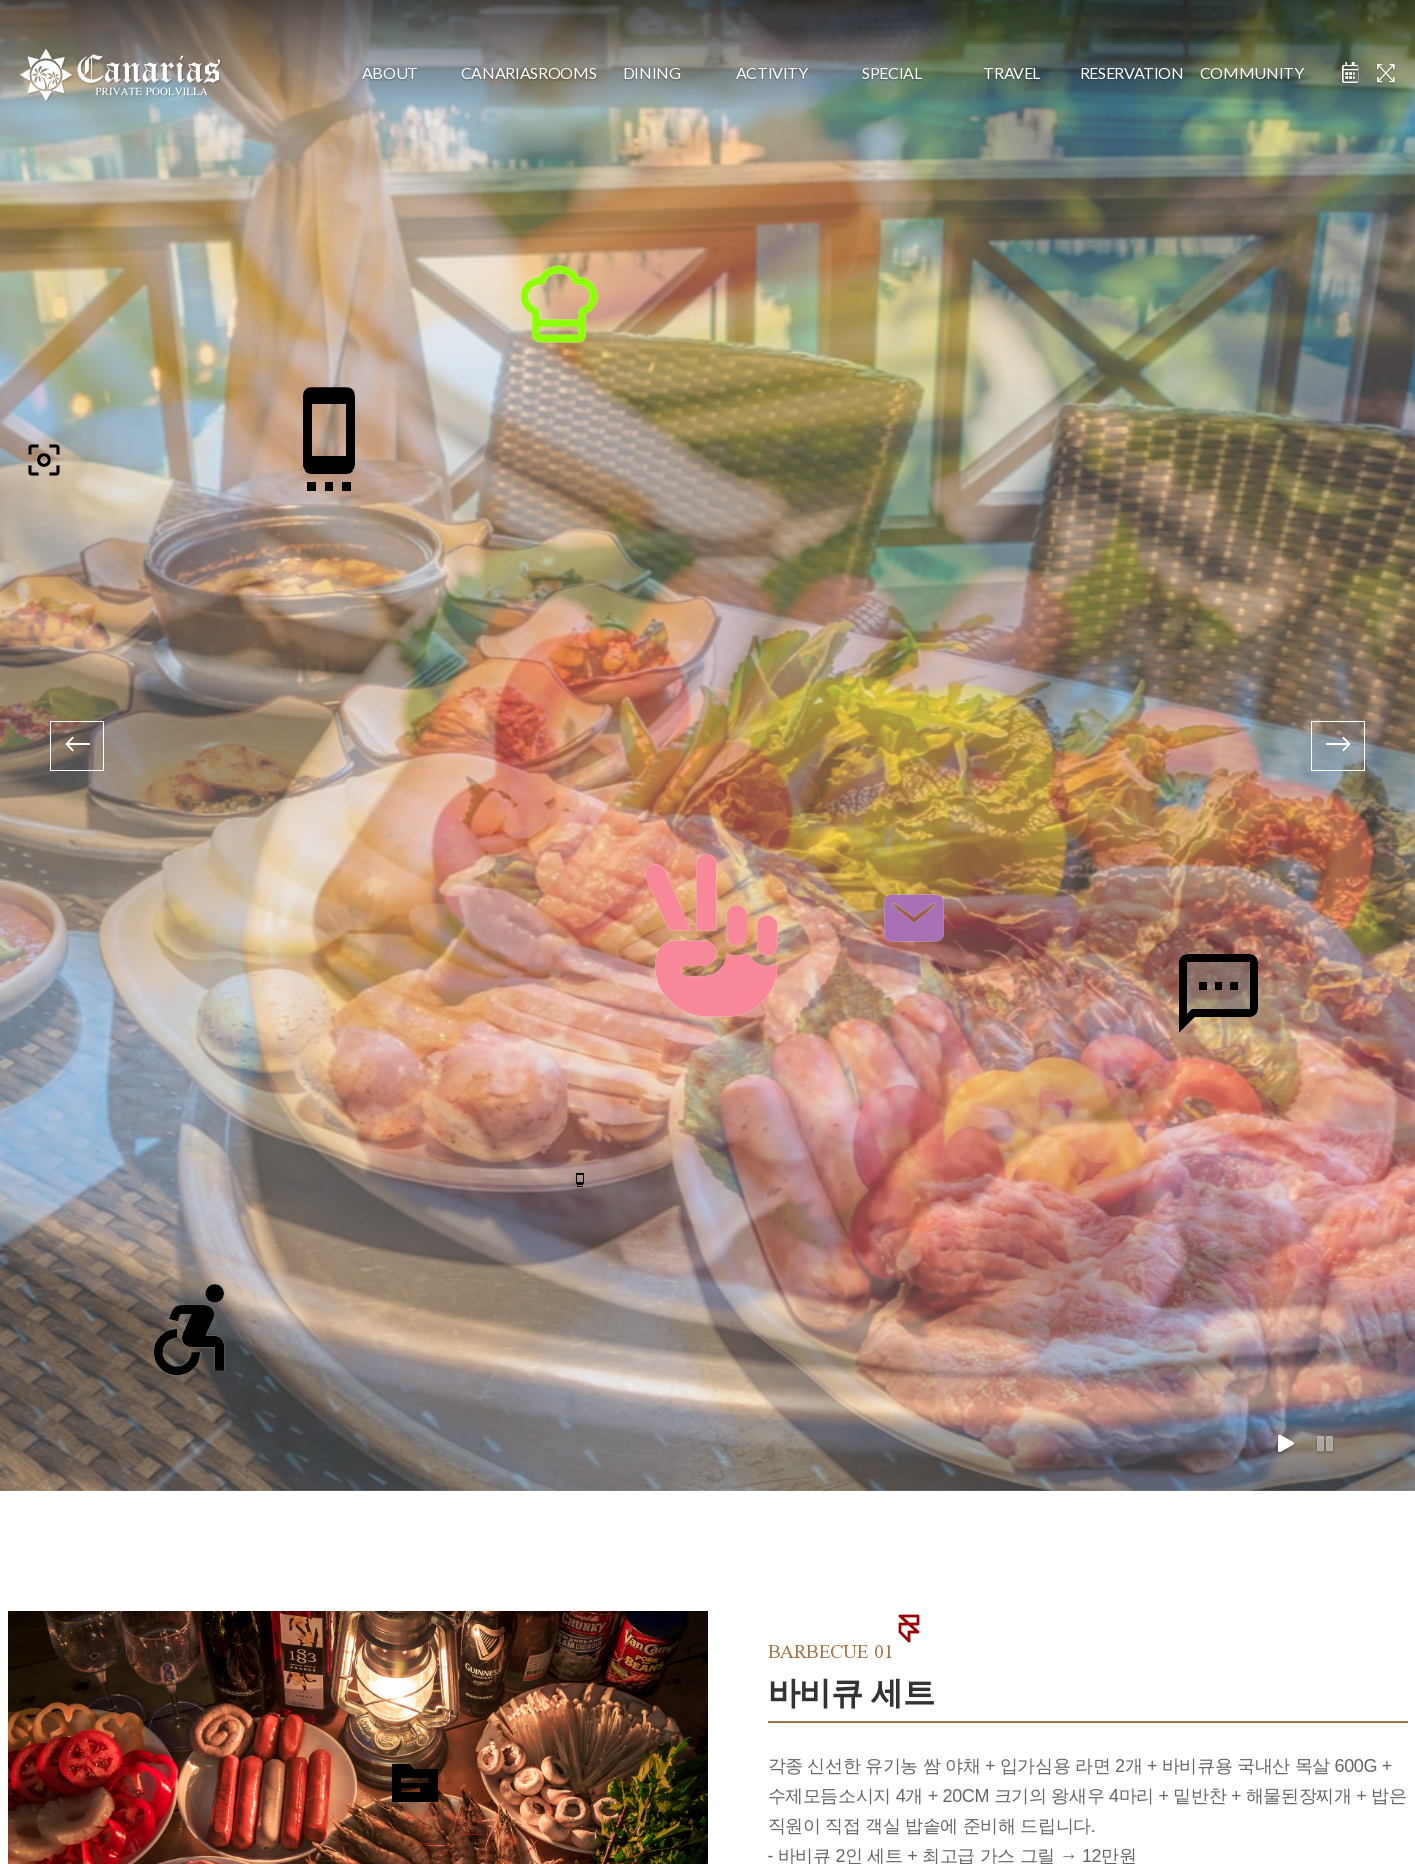 This screenshot has height=1864, width=1415. Describe the element at coordinates (559, 304) in the screenshot. I see `browse recipes or cooking content` at that location.